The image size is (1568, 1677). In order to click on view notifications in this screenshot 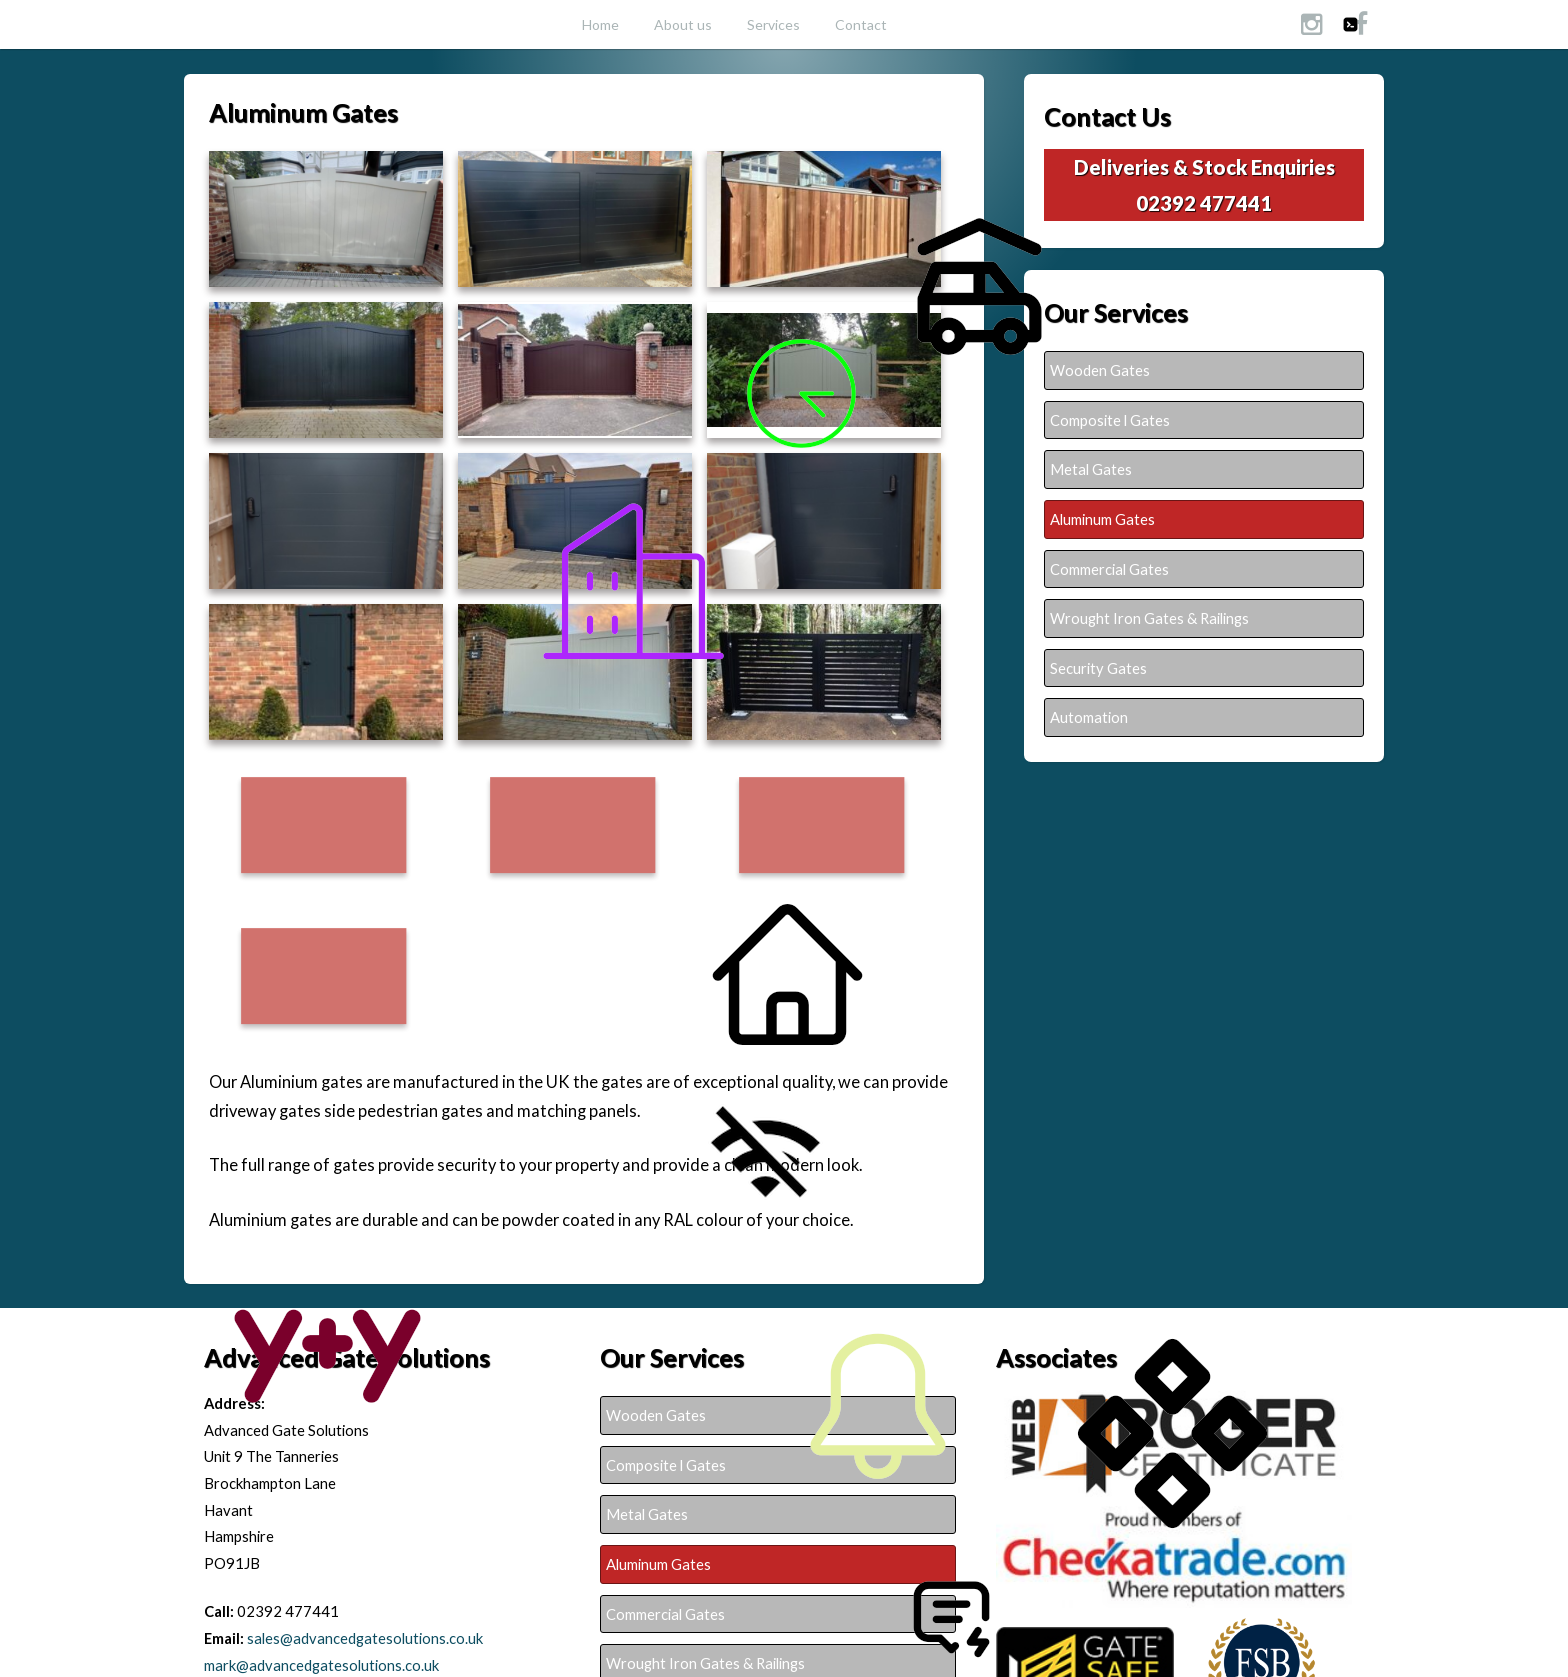, I will do `click(878, 1408)`.